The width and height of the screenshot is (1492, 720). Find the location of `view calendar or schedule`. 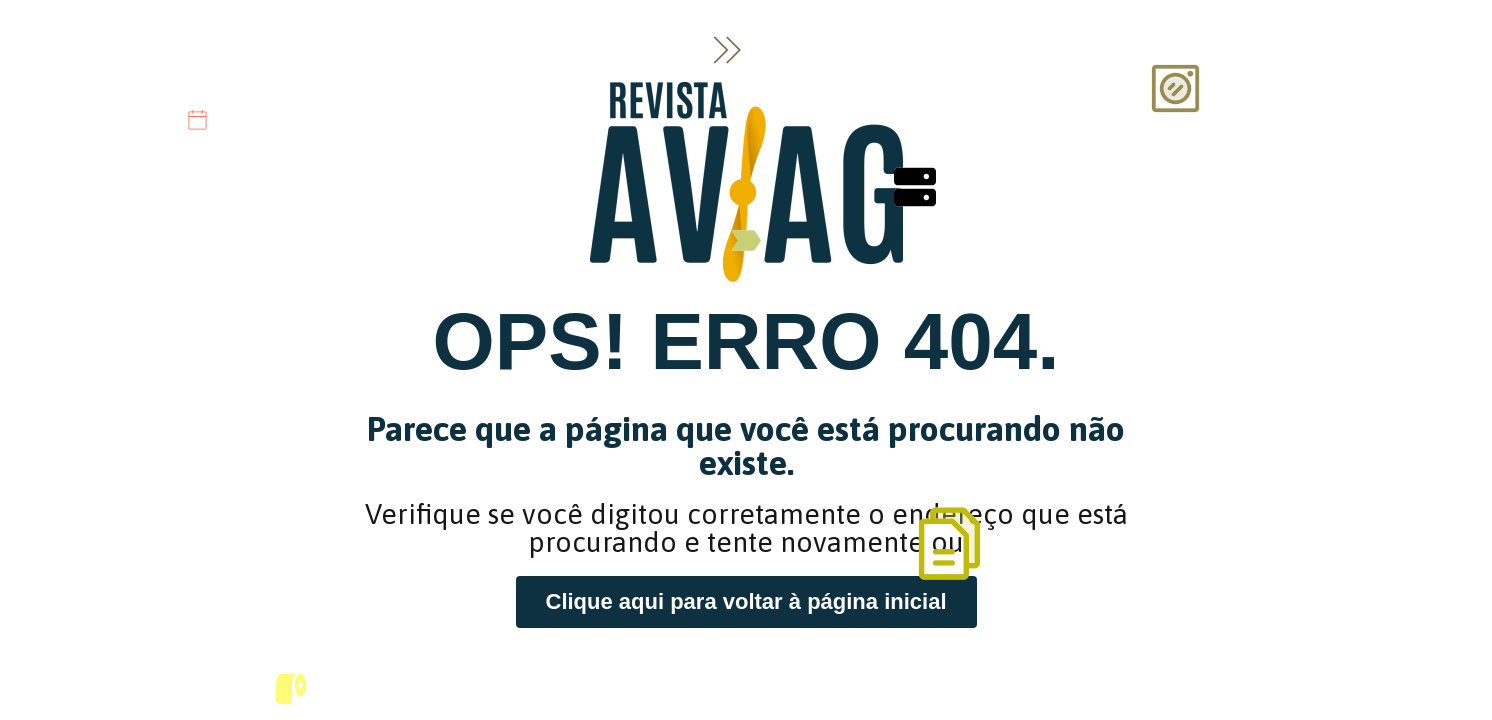

view calendar or schedule is located at coordinates (197, 120).